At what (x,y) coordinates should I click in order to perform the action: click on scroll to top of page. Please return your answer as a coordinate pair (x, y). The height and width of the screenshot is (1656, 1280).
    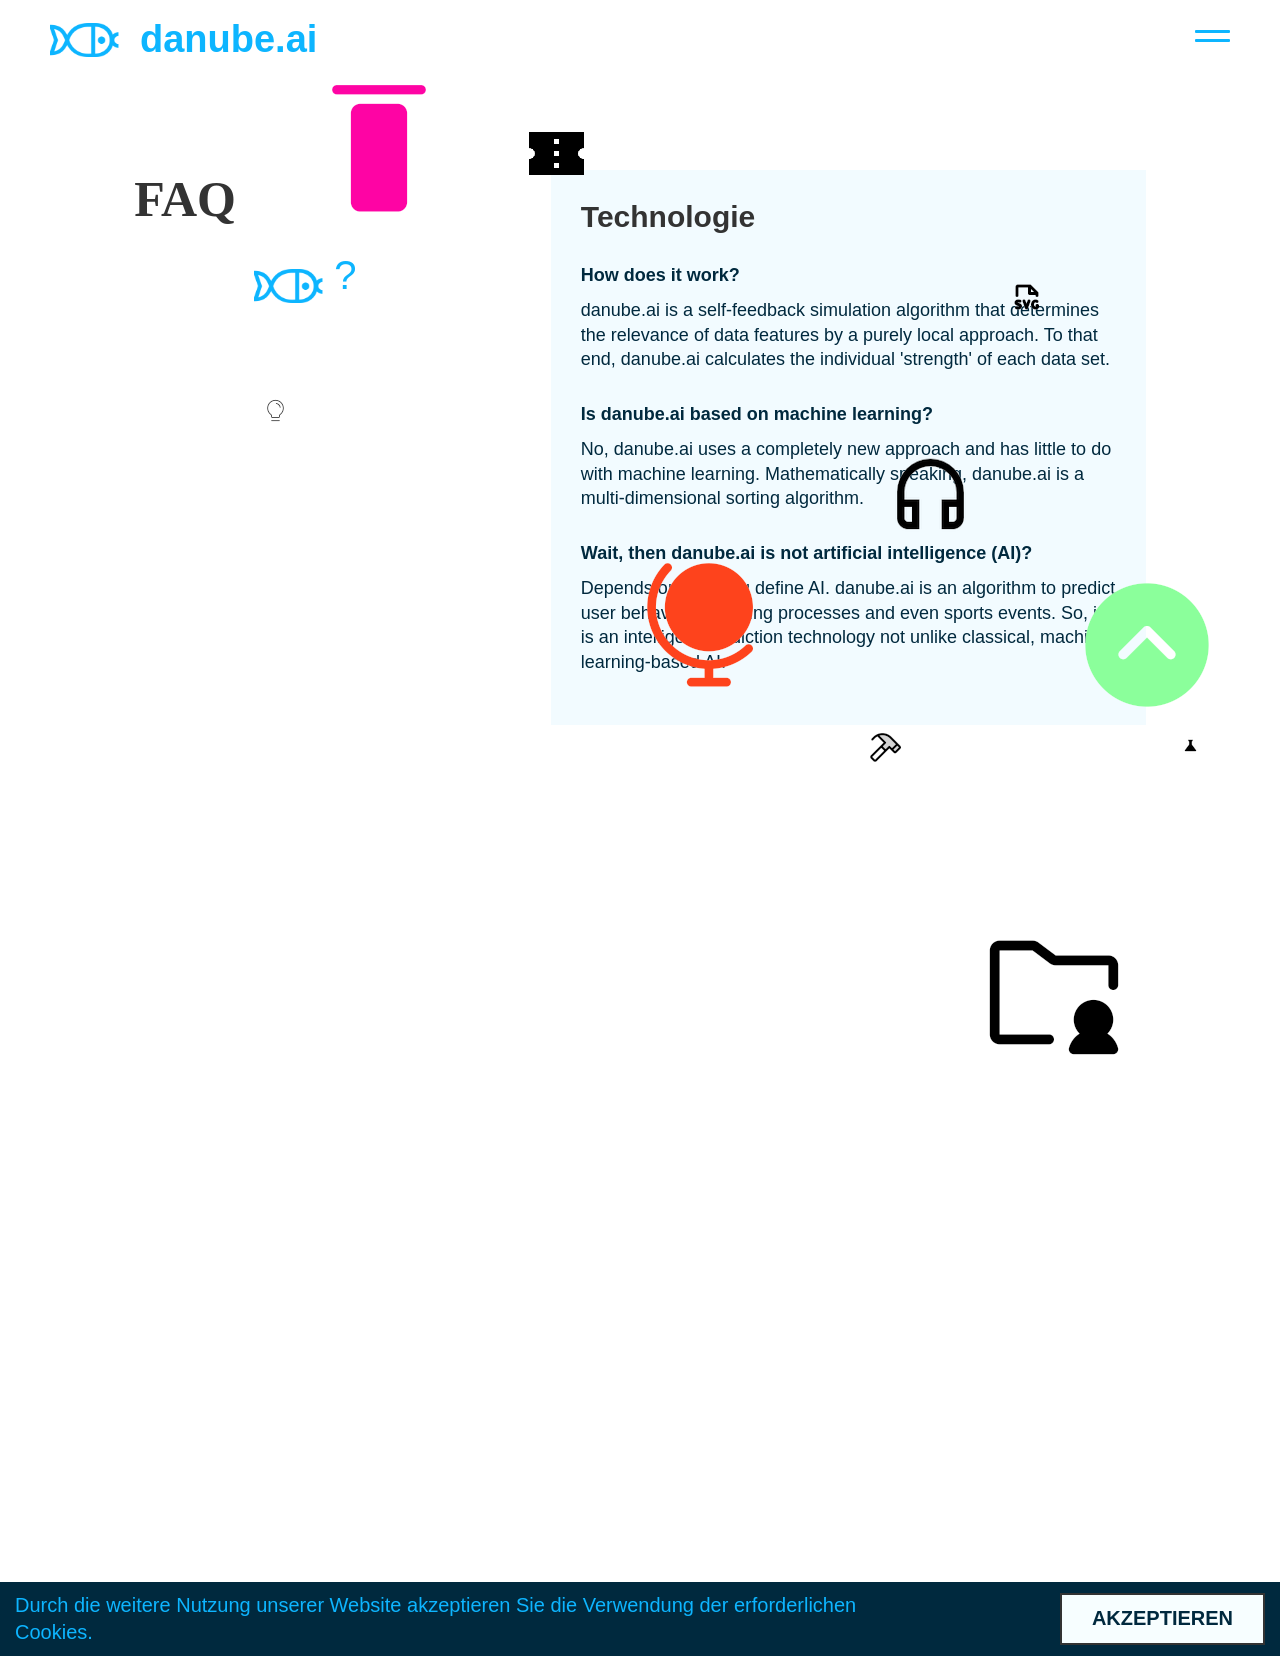
    Looking at the image, I should click on (1147, 645).